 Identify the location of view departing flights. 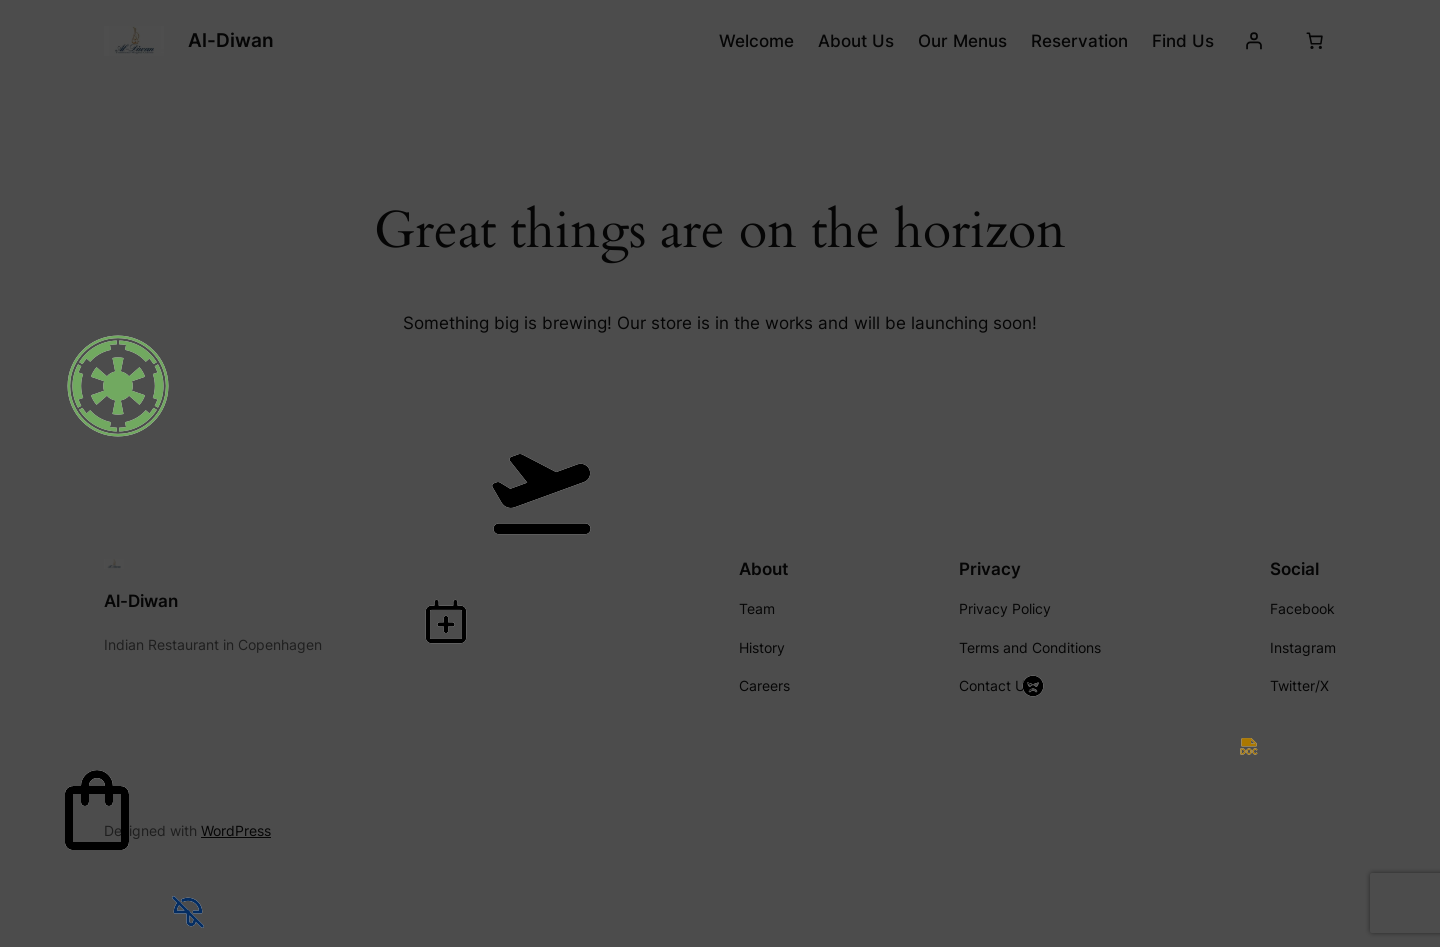
(542, 491).